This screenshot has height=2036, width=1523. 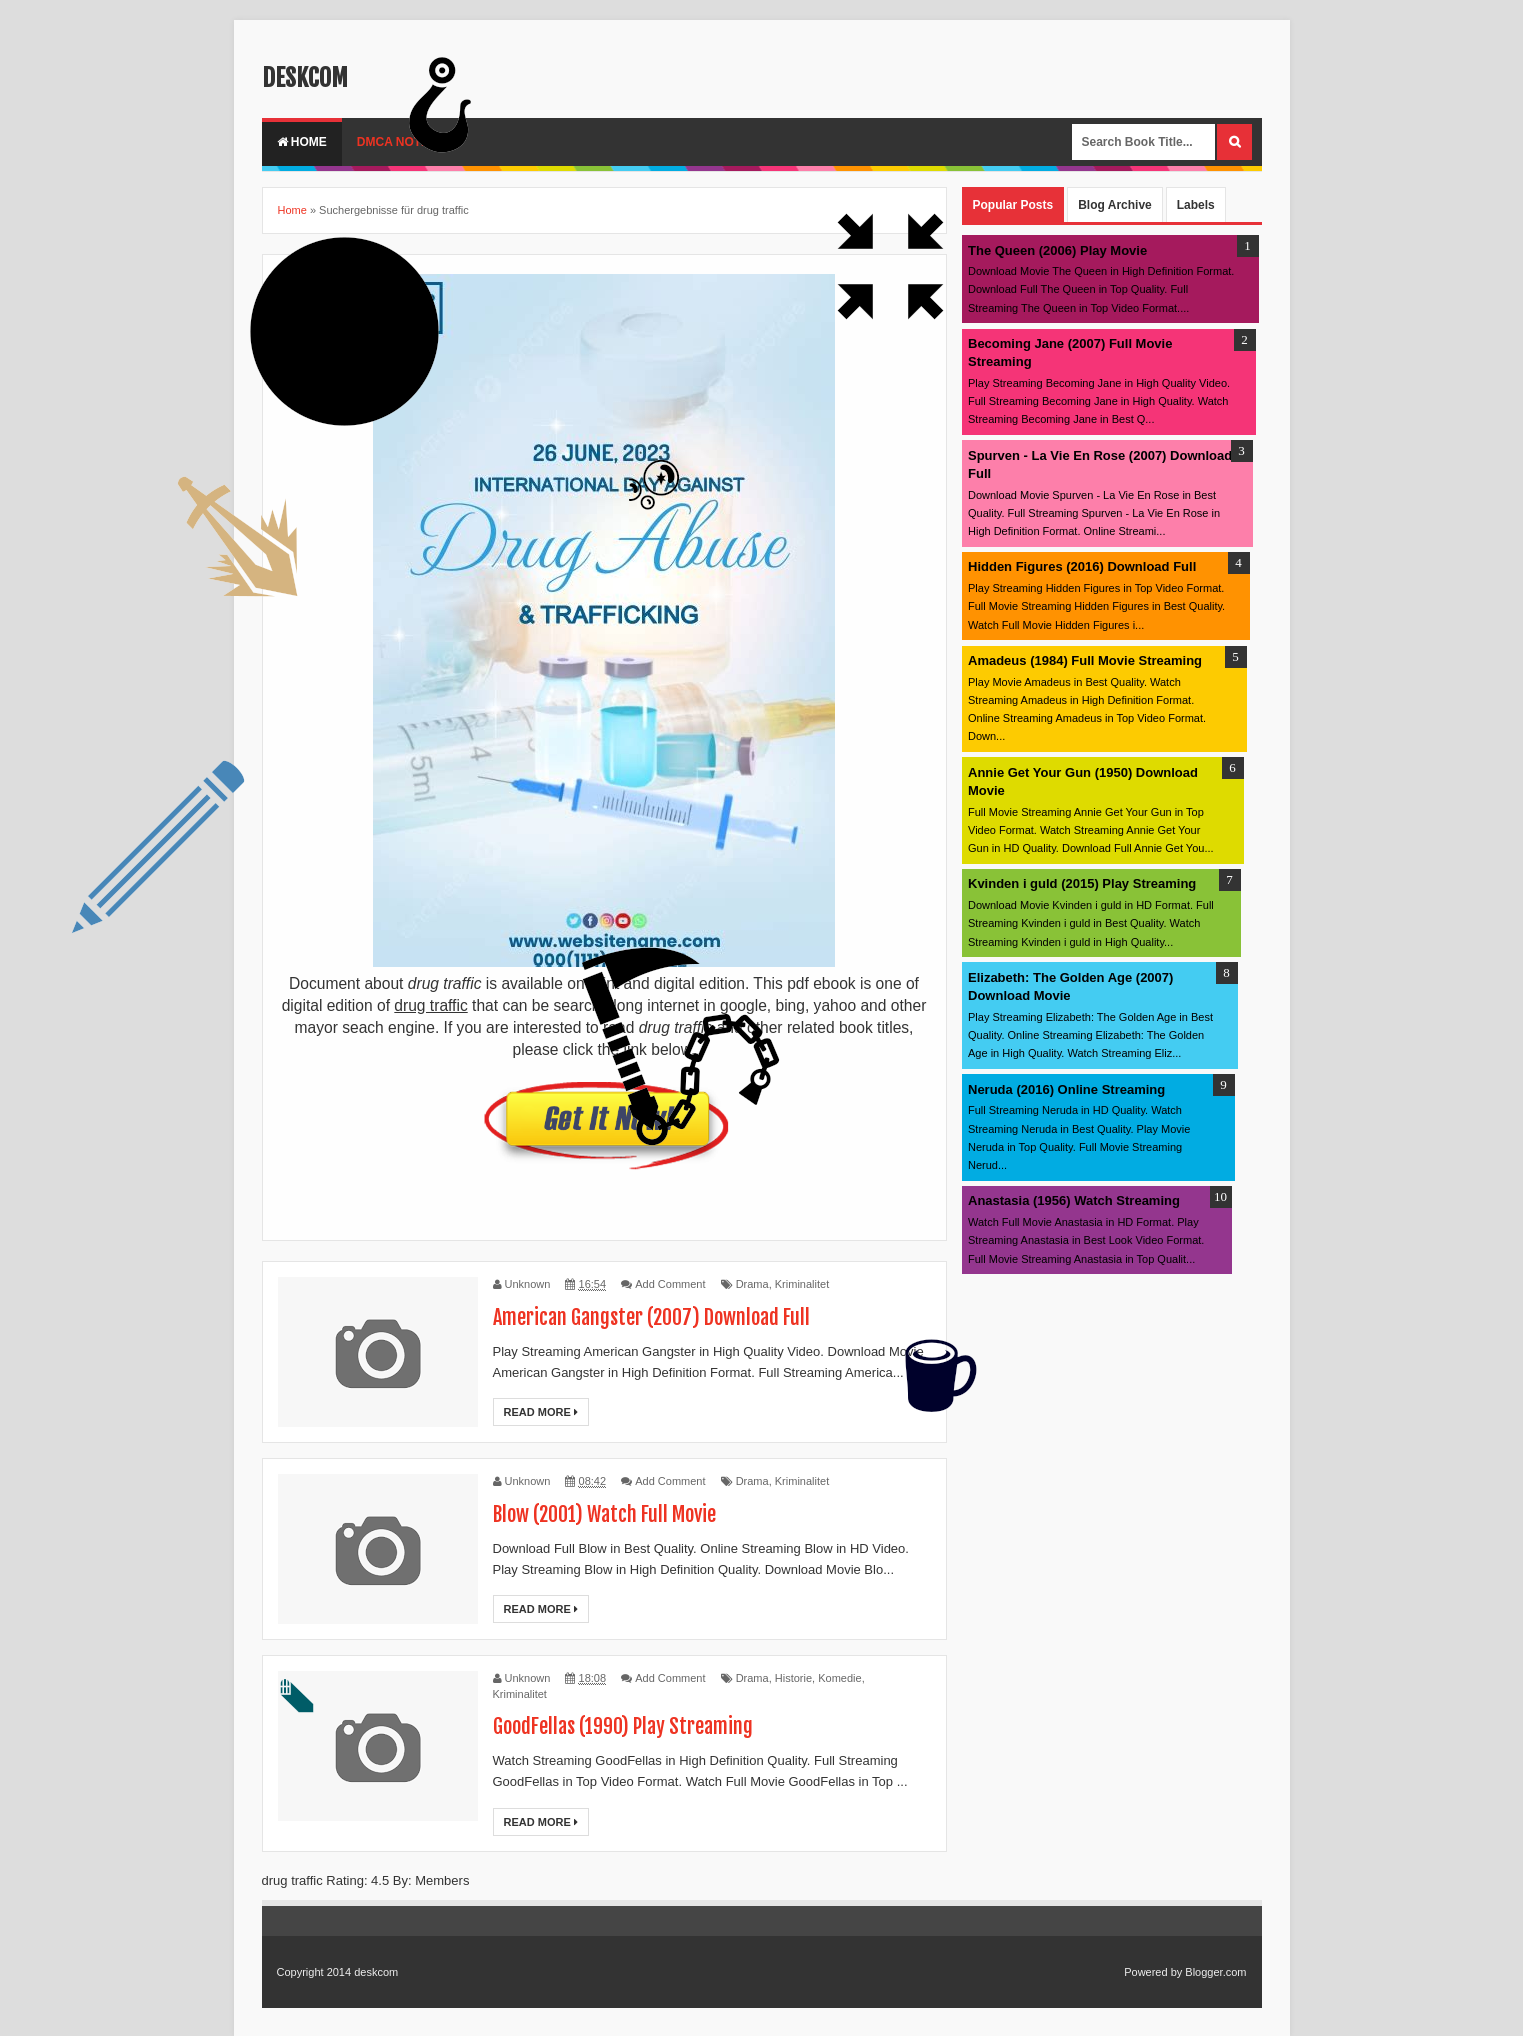 What do you see at coordinates (158, 847) in the screenshot?
I see `edit or modify content` at bounding box center [158, 847].